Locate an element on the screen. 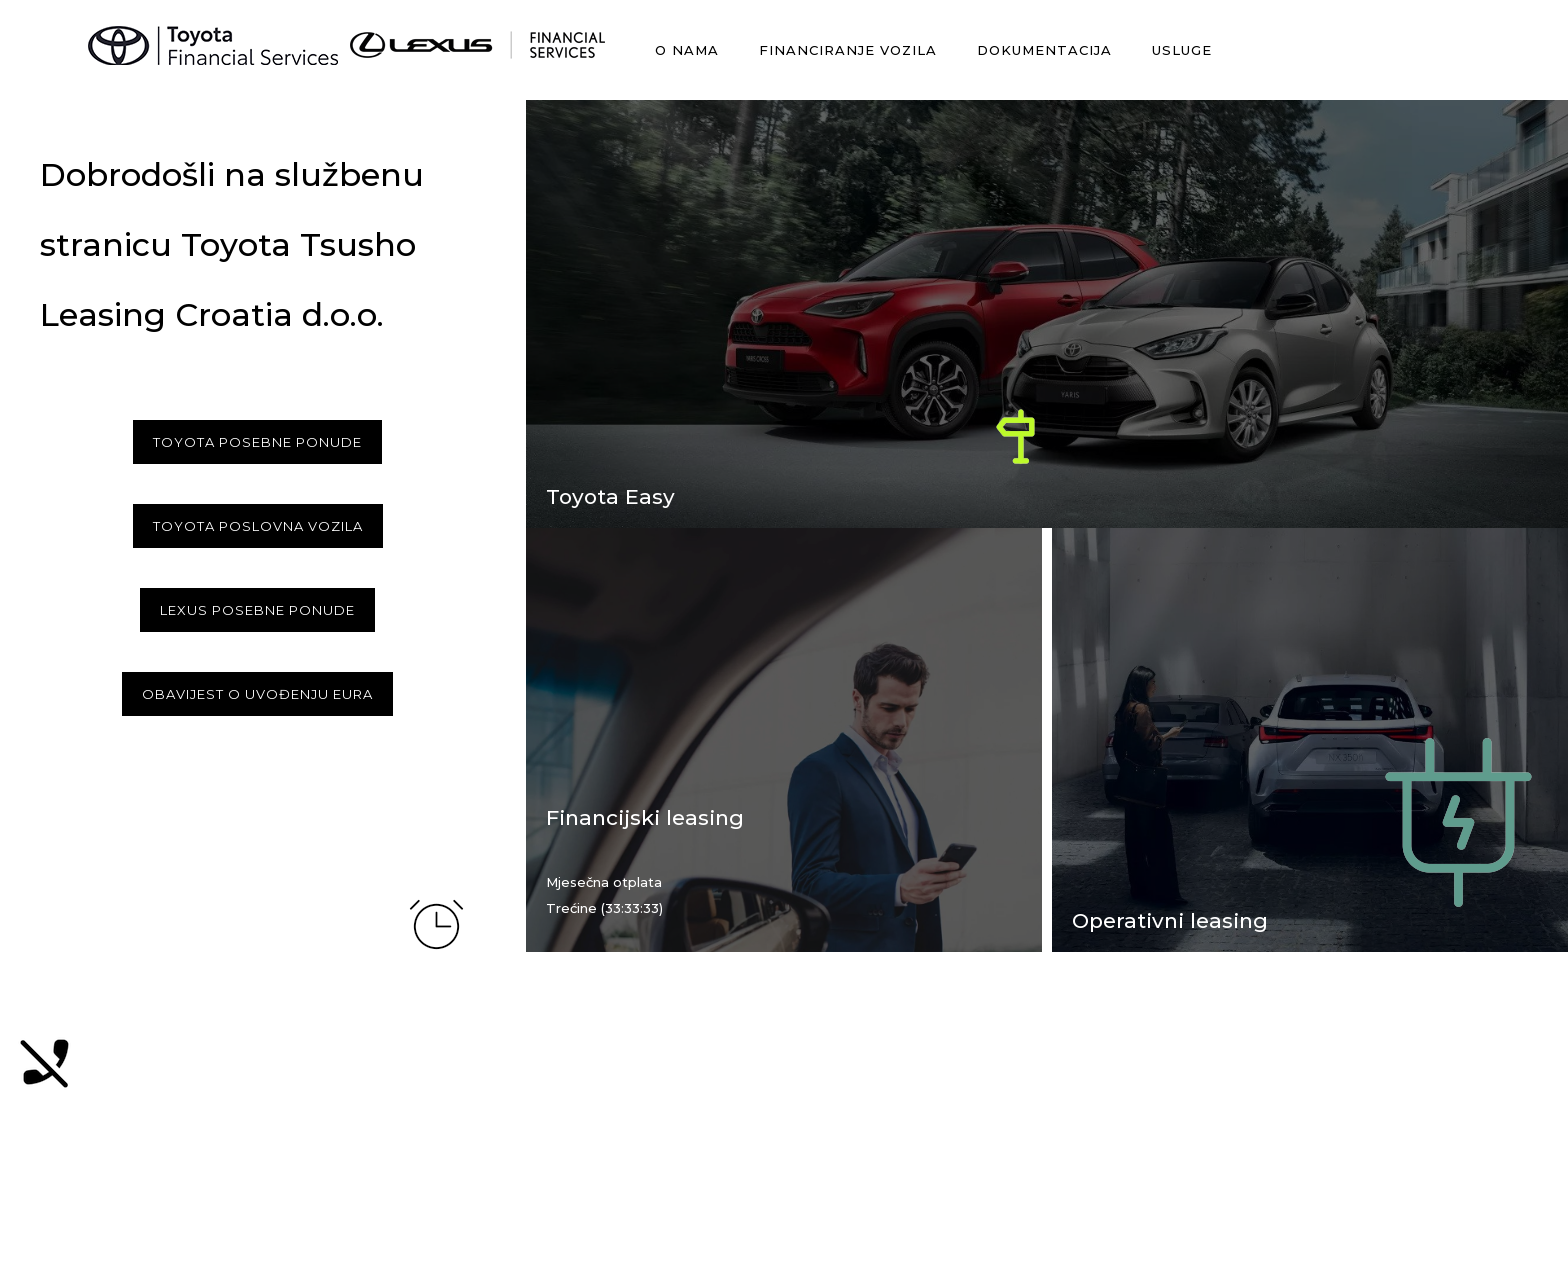 The width and height of the screenshot is (1568, 1275). device is currently charging is located at coordinates (1458, 822).